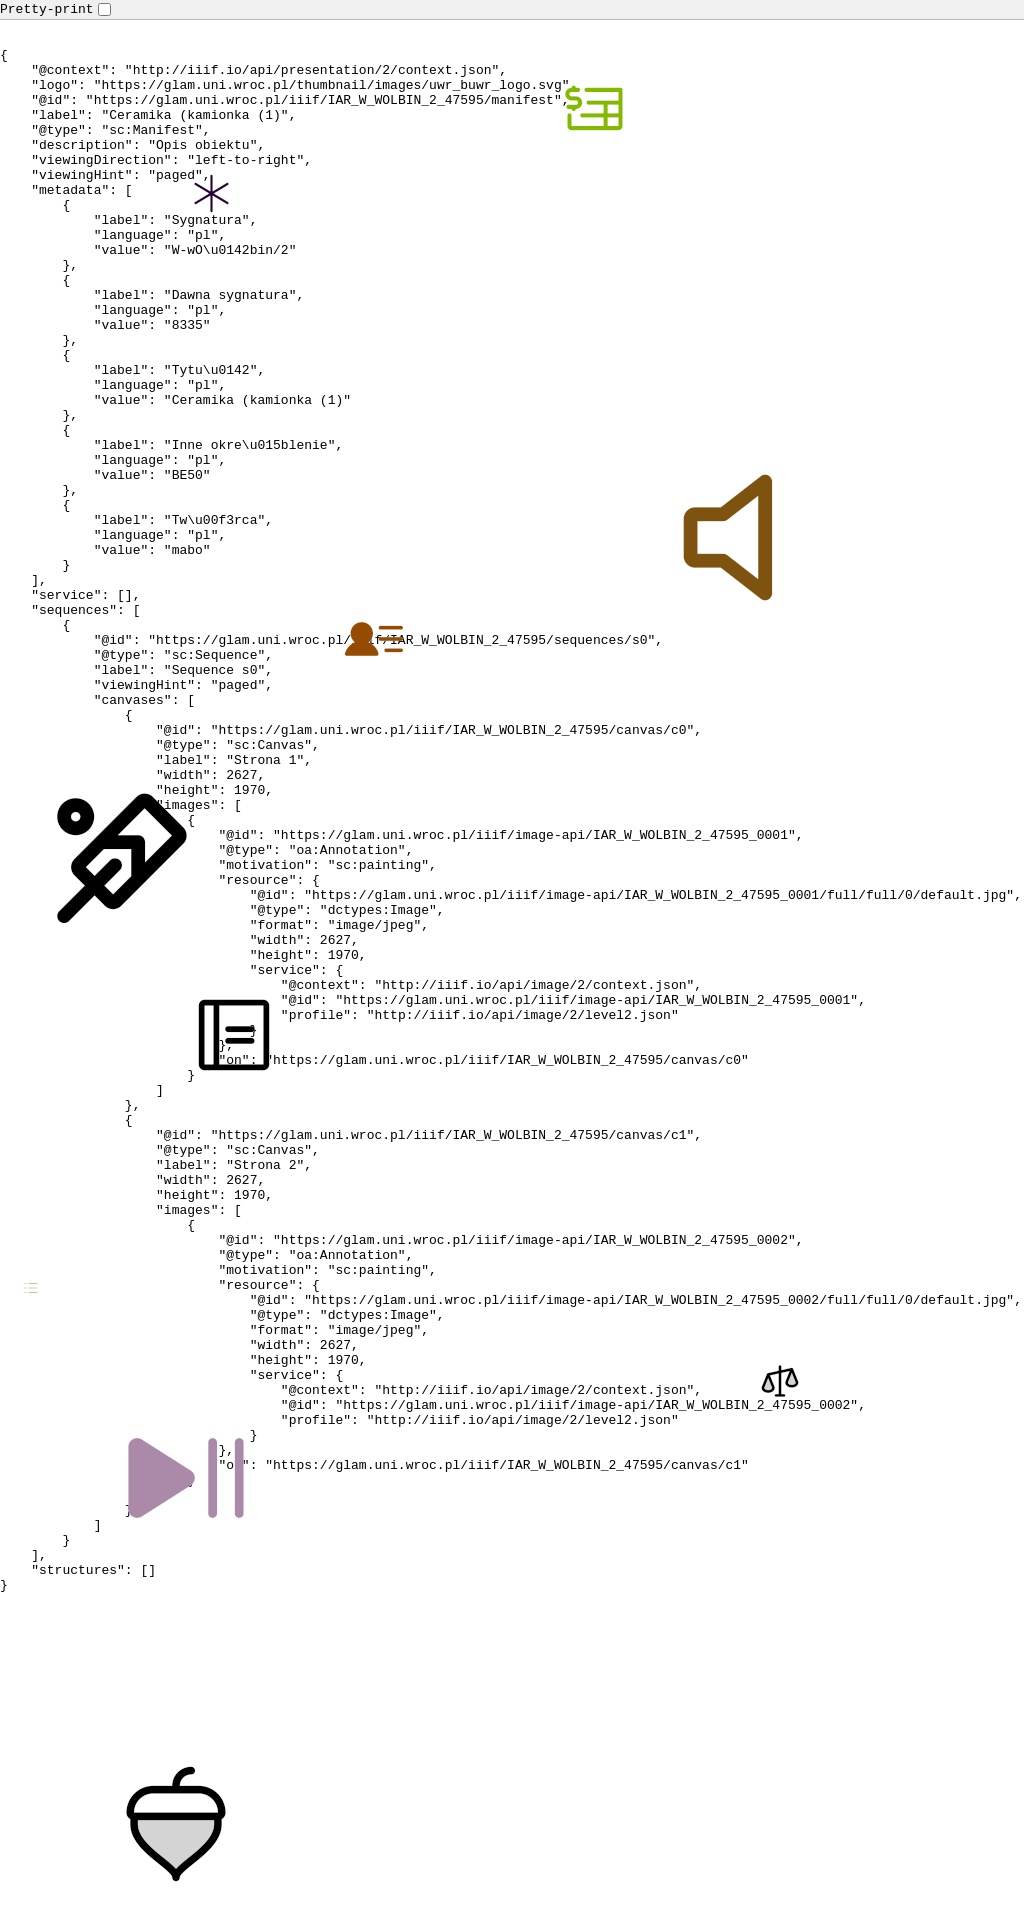  What do you see at coordinates (115, 856) in the screenshot?
I see `access cricket sports scores or content` at bounding box center [115, 856].